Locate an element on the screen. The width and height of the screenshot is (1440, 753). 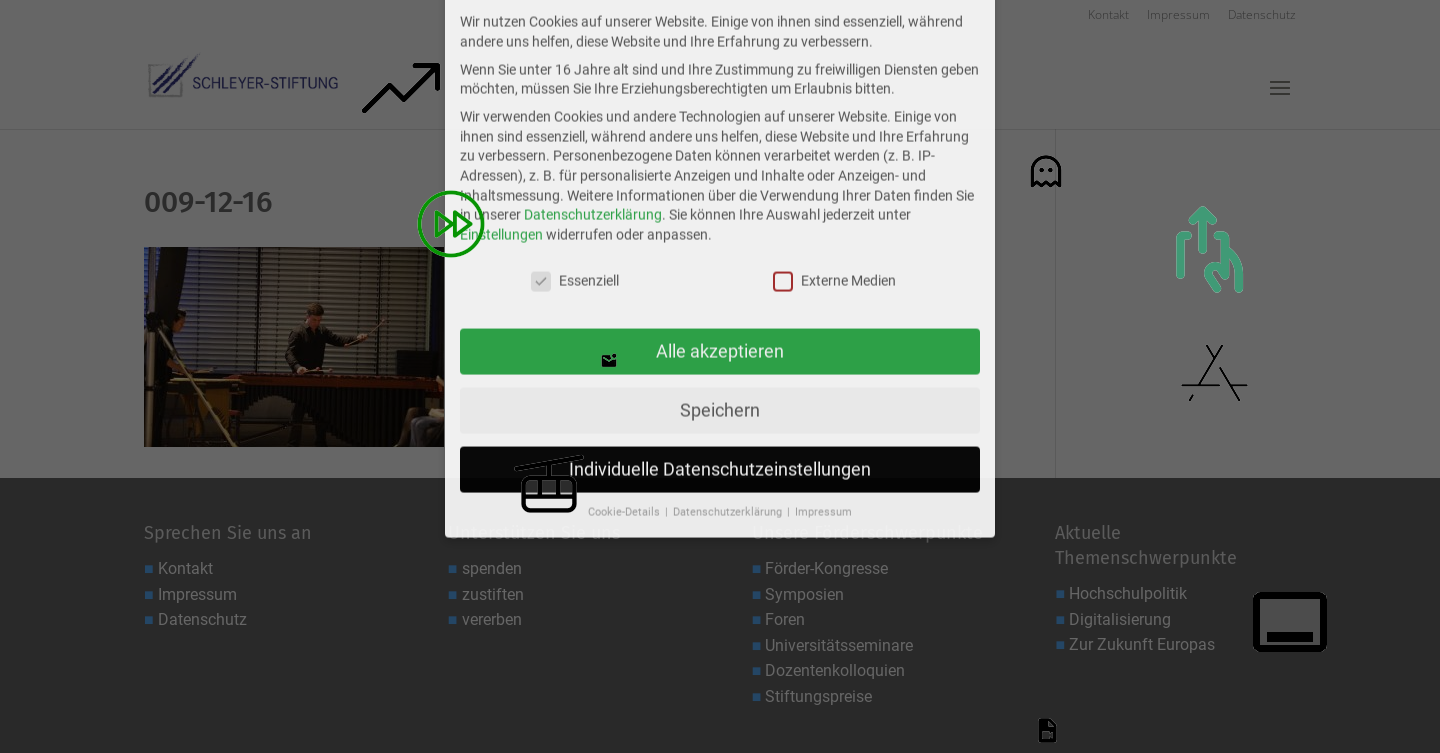
access cable car or gondola transit information is located at coordinates (549, 485).